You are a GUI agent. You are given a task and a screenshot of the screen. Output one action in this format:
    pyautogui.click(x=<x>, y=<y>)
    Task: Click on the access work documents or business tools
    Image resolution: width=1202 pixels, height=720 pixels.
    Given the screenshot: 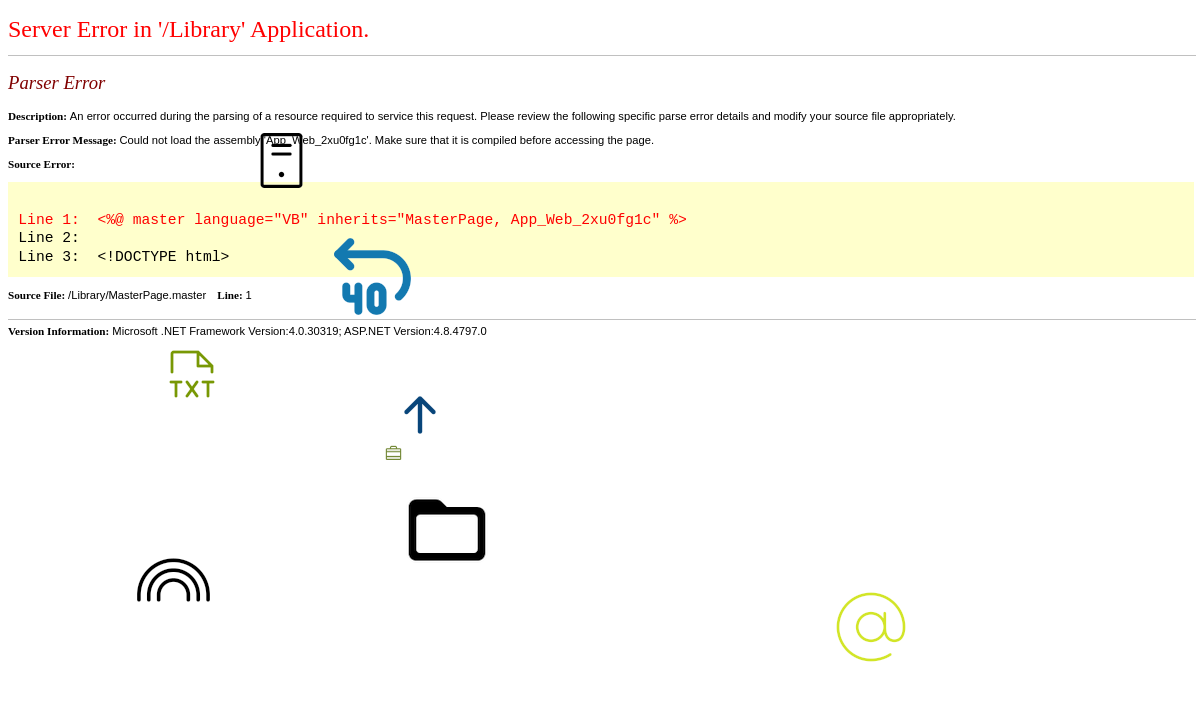 What is the action you would take?
    pyautogui.click(x=393, y=453)
    